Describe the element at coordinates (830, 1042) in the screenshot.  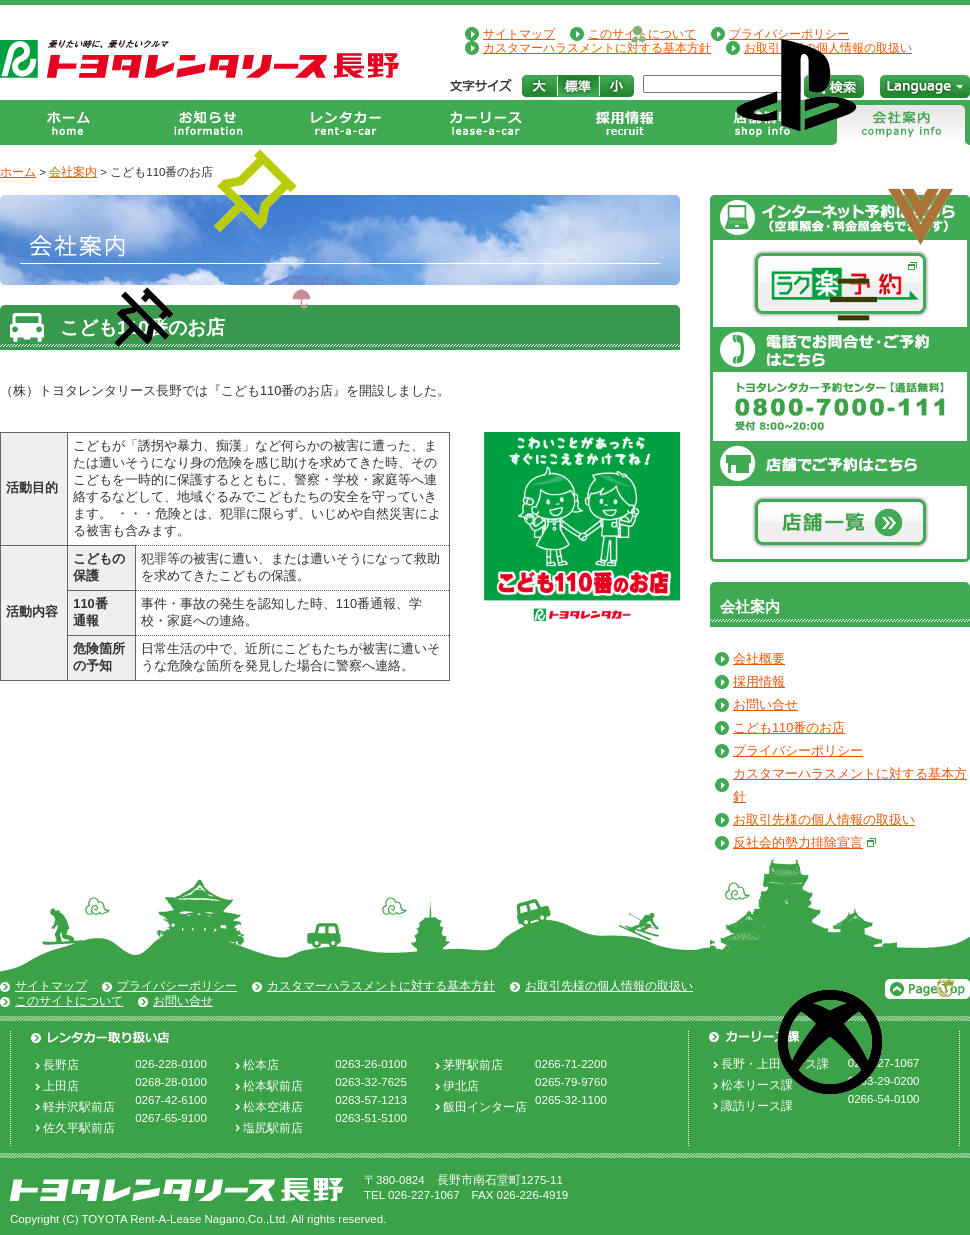
I see `open Xbox app or gaming services` at that location.